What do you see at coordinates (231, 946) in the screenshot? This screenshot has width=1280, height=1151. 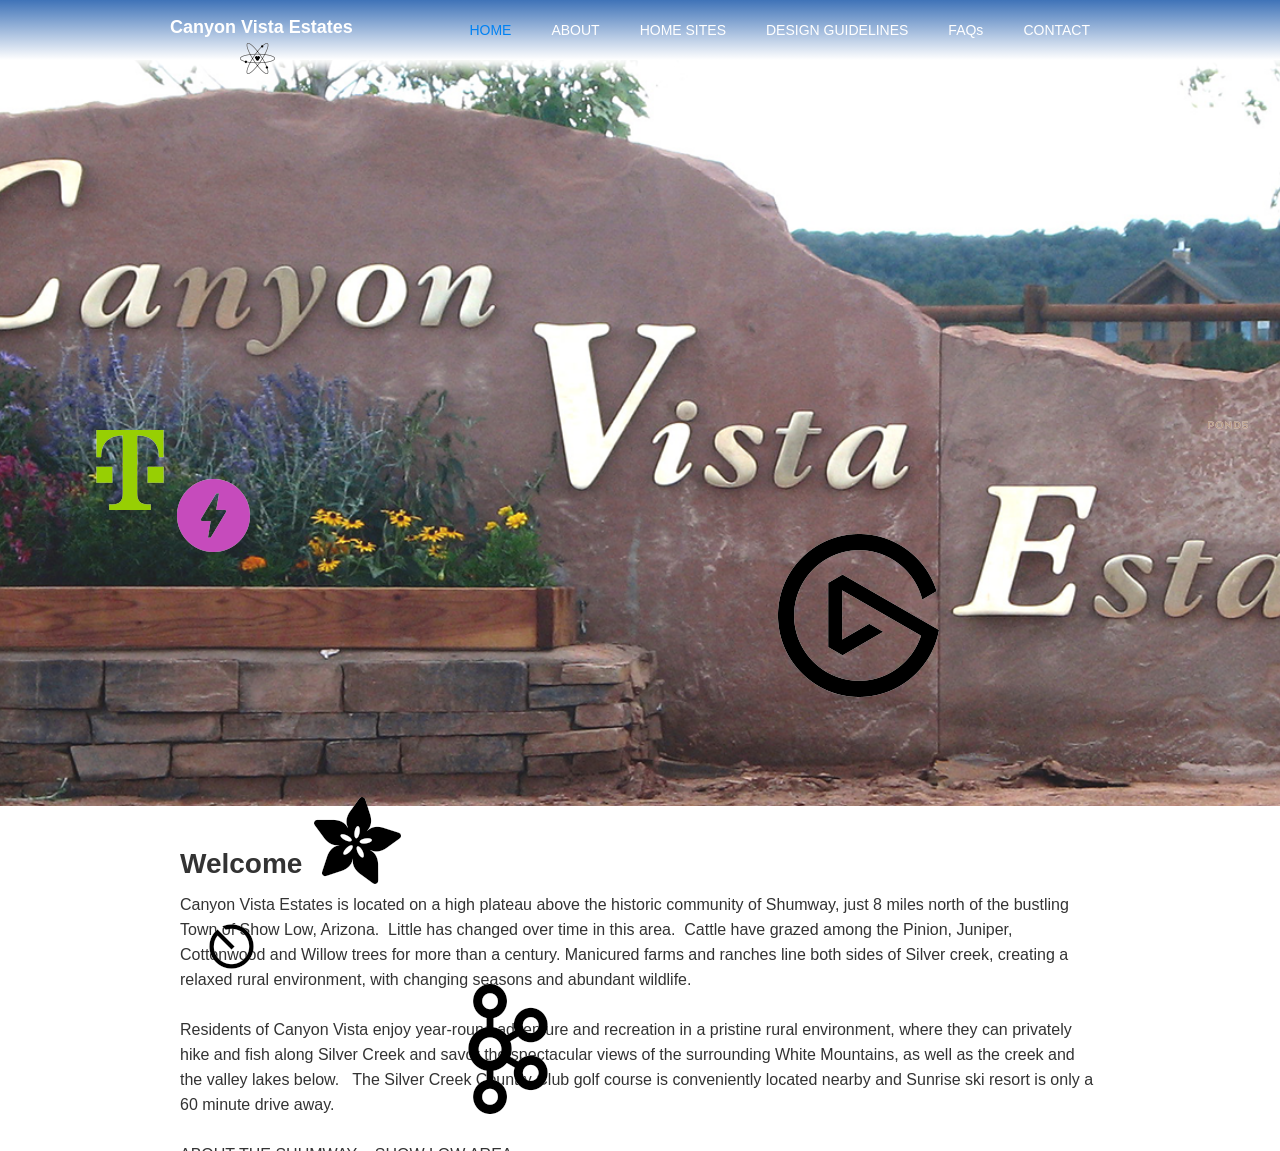 I see `scan a QR code or barcode` at bounding box center [231, 946].